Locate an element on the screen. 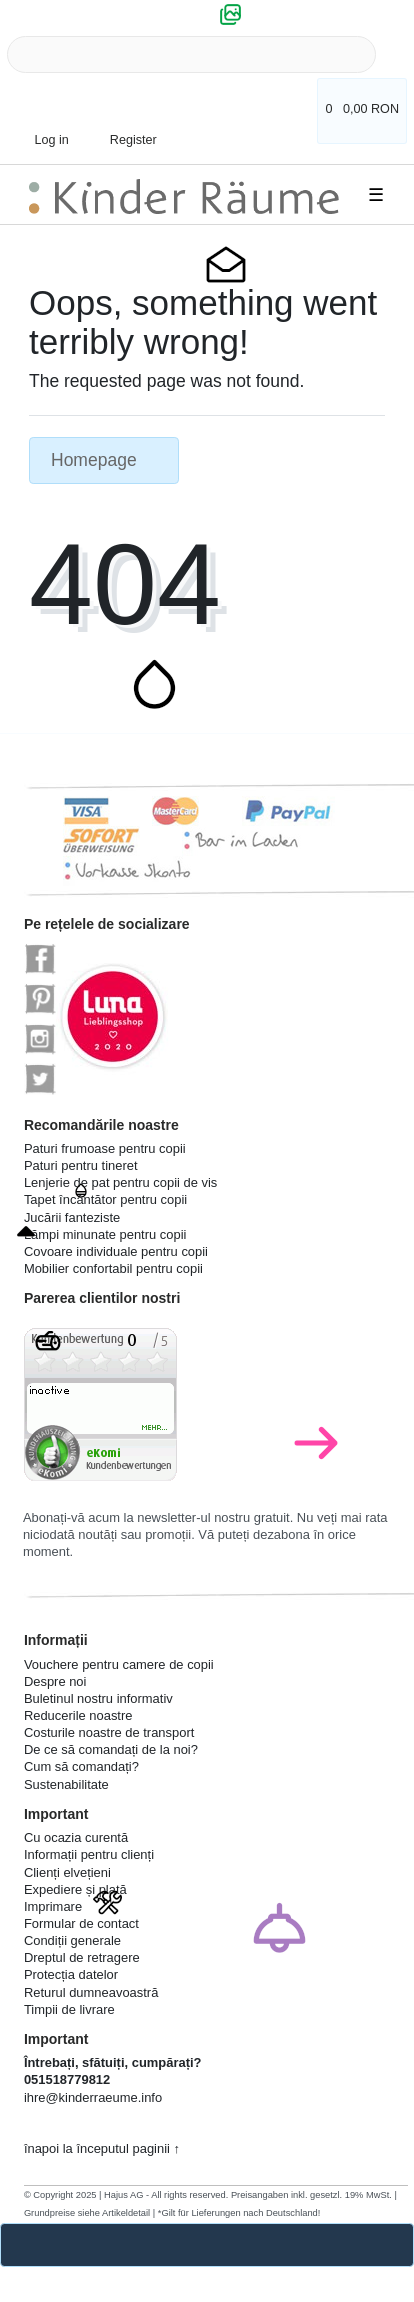 The width and height of the screenshot is (414, 2302). access your photo library is located at coordinates (230, 14).